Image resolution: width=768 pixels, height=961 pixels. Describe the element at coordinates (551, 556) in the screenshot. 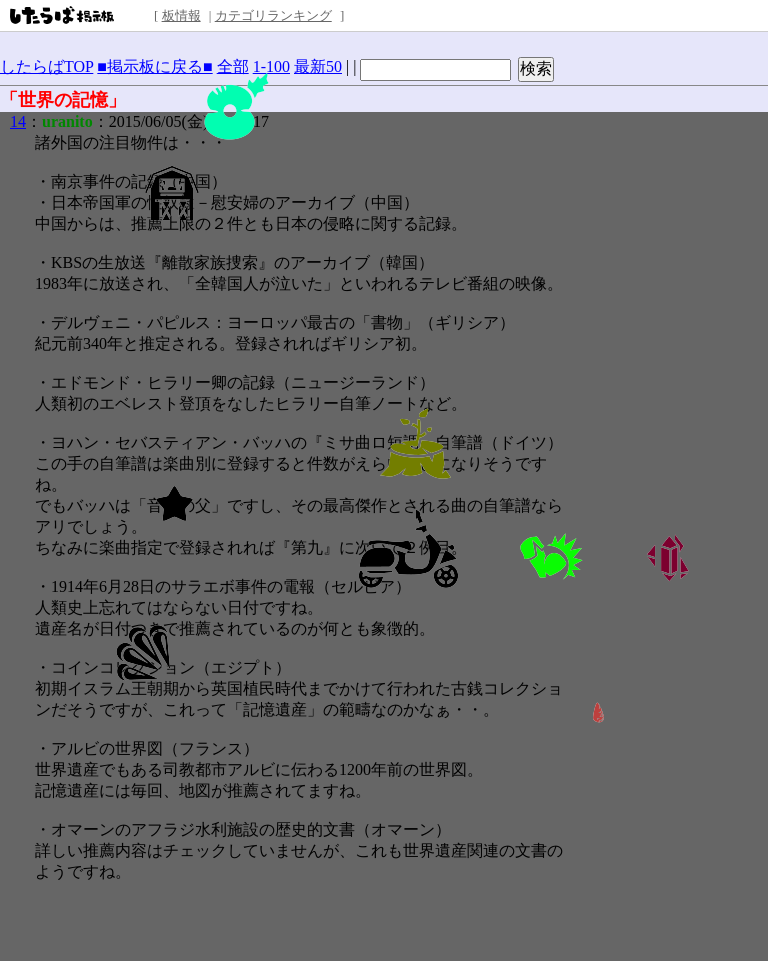

I see `kick attack action in a game` at that location.